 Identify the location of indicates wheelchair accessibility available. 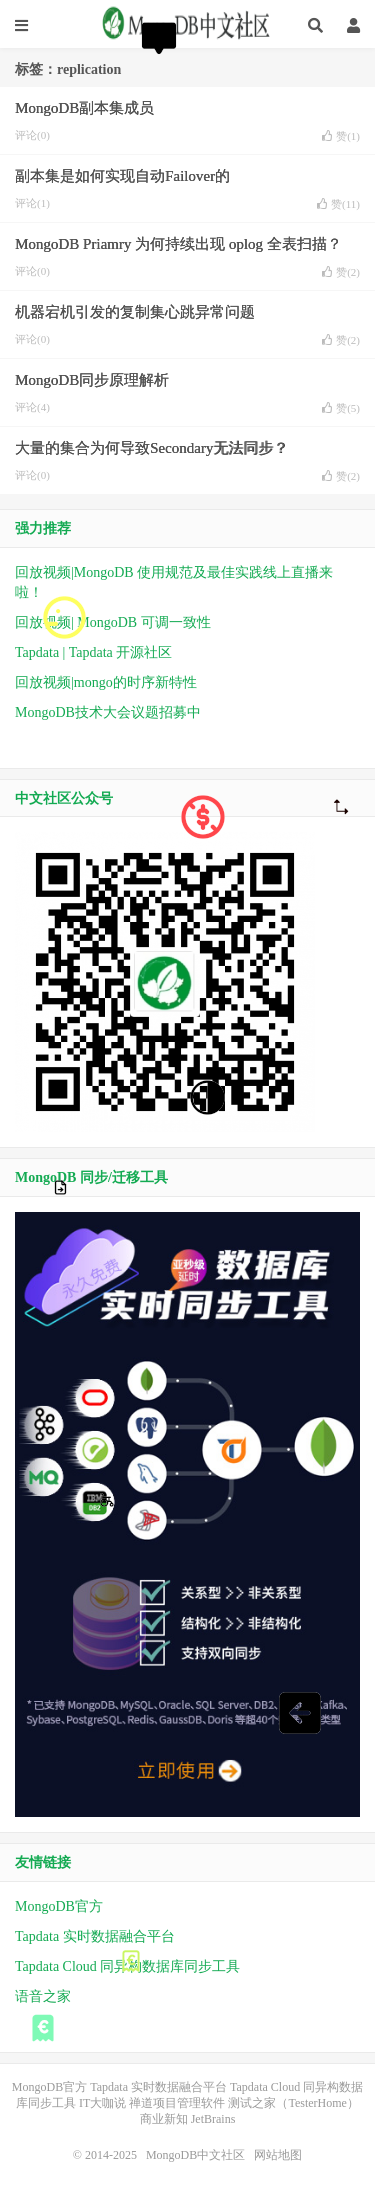
(107, 1500).